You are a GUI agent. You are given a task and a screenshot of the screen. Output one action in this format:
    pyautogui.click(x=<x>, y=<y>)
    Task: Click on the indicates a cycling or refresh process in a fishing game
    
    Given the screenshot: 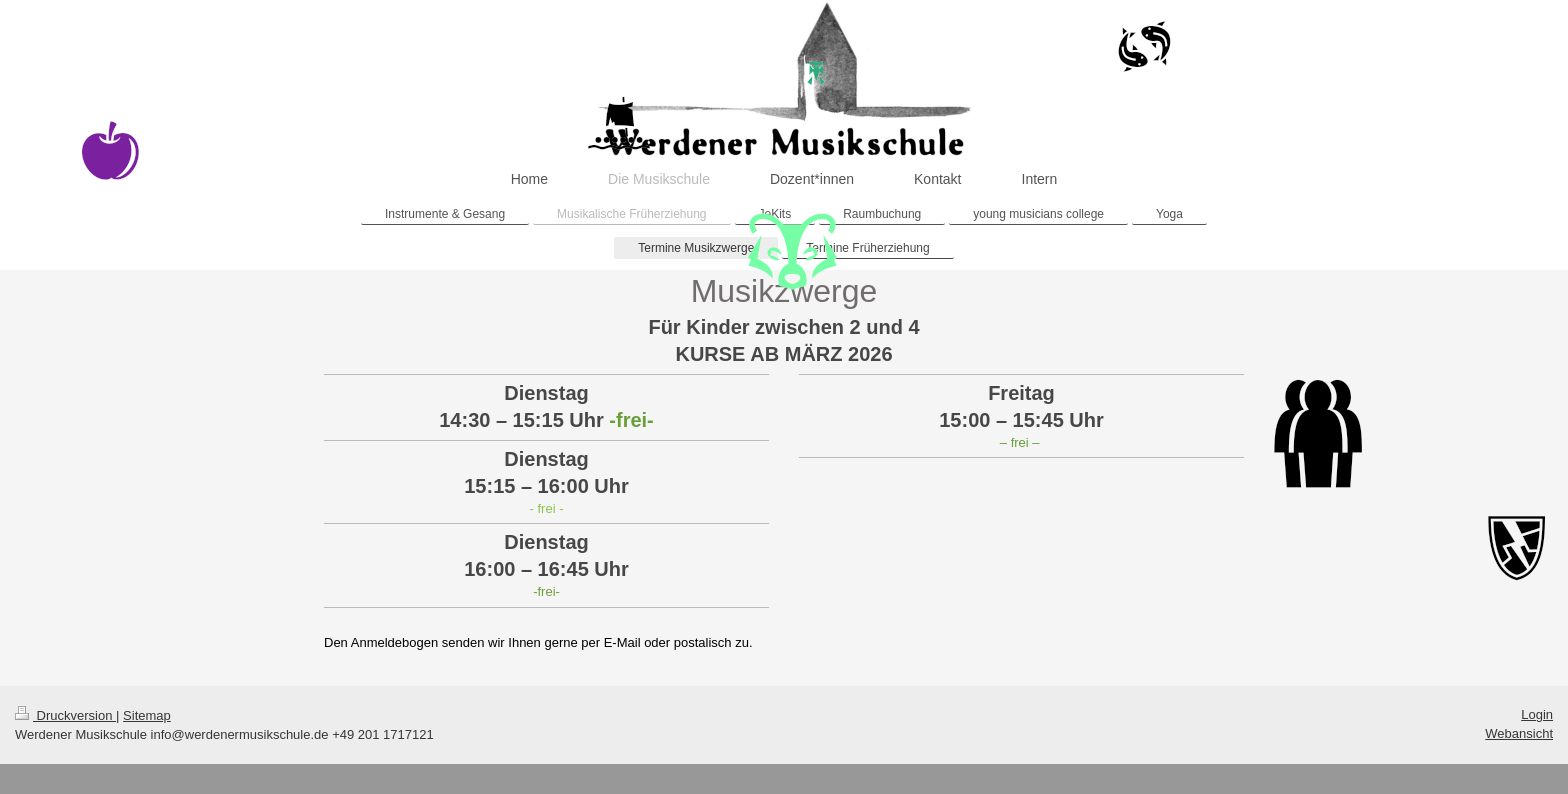 What is the action you would take?
    pyautogui.click(x=1144, y=46)
    